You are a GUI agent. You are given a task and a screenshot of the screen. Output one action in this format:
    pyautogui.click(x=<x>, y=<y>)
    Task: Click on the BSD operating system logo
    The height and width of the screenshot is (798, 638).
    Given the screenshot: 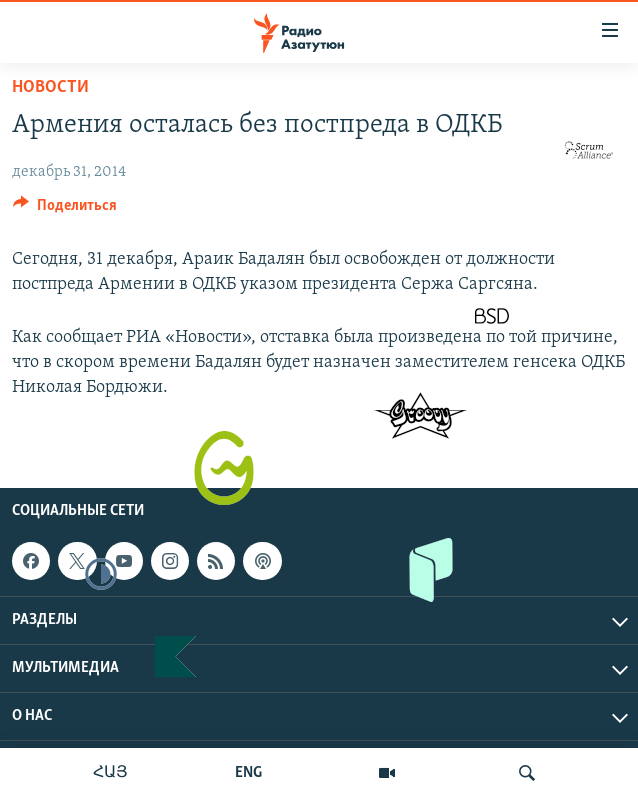 What is the action you would take?
    pyautogui.click(x=492, y=316)
    